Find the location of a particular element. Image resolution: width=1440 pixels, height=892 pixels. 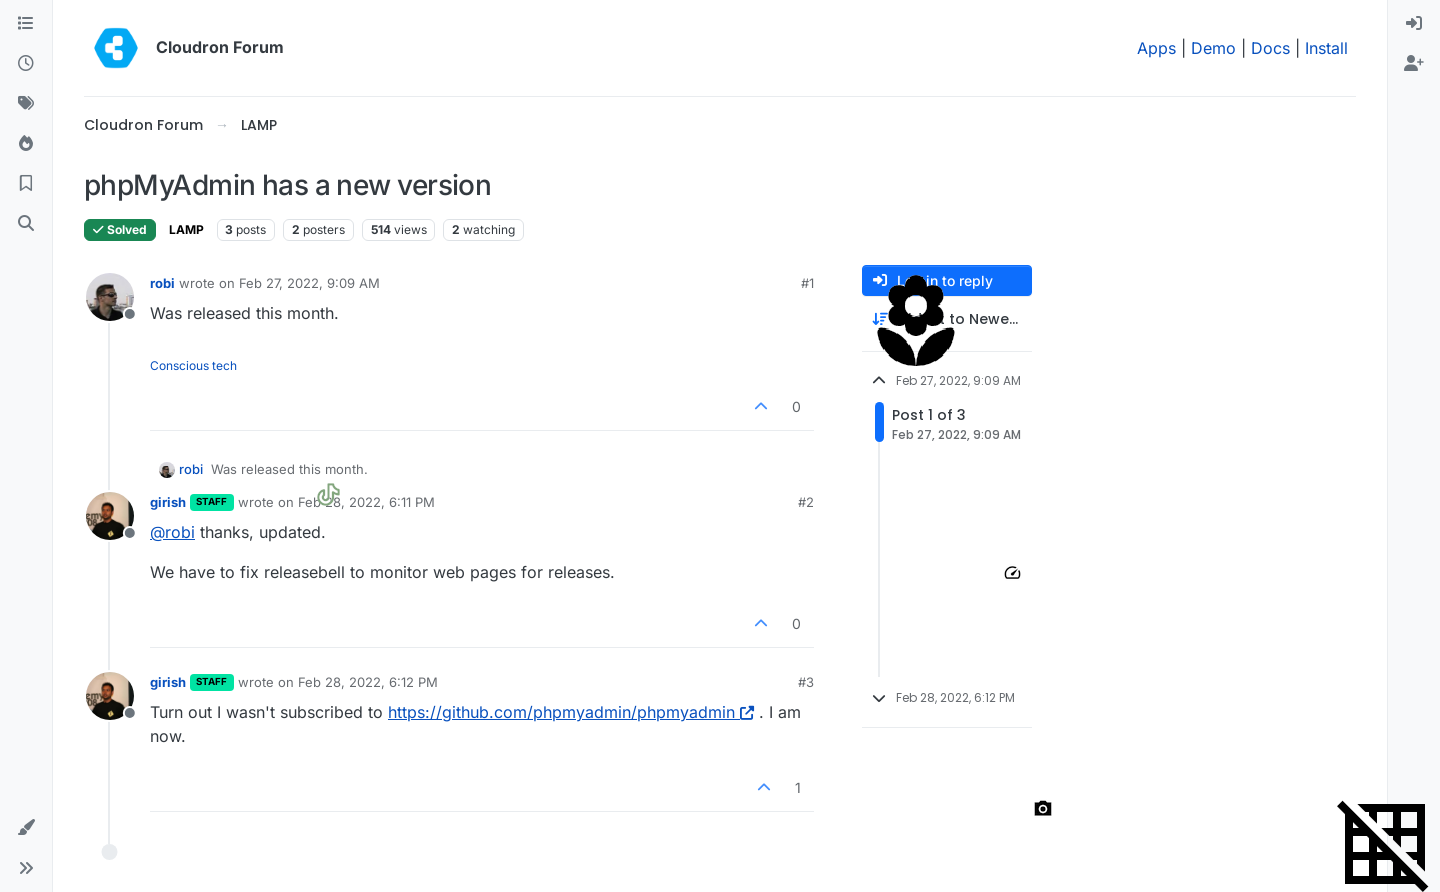

disable grid view is located at coordinates (1385, 844).